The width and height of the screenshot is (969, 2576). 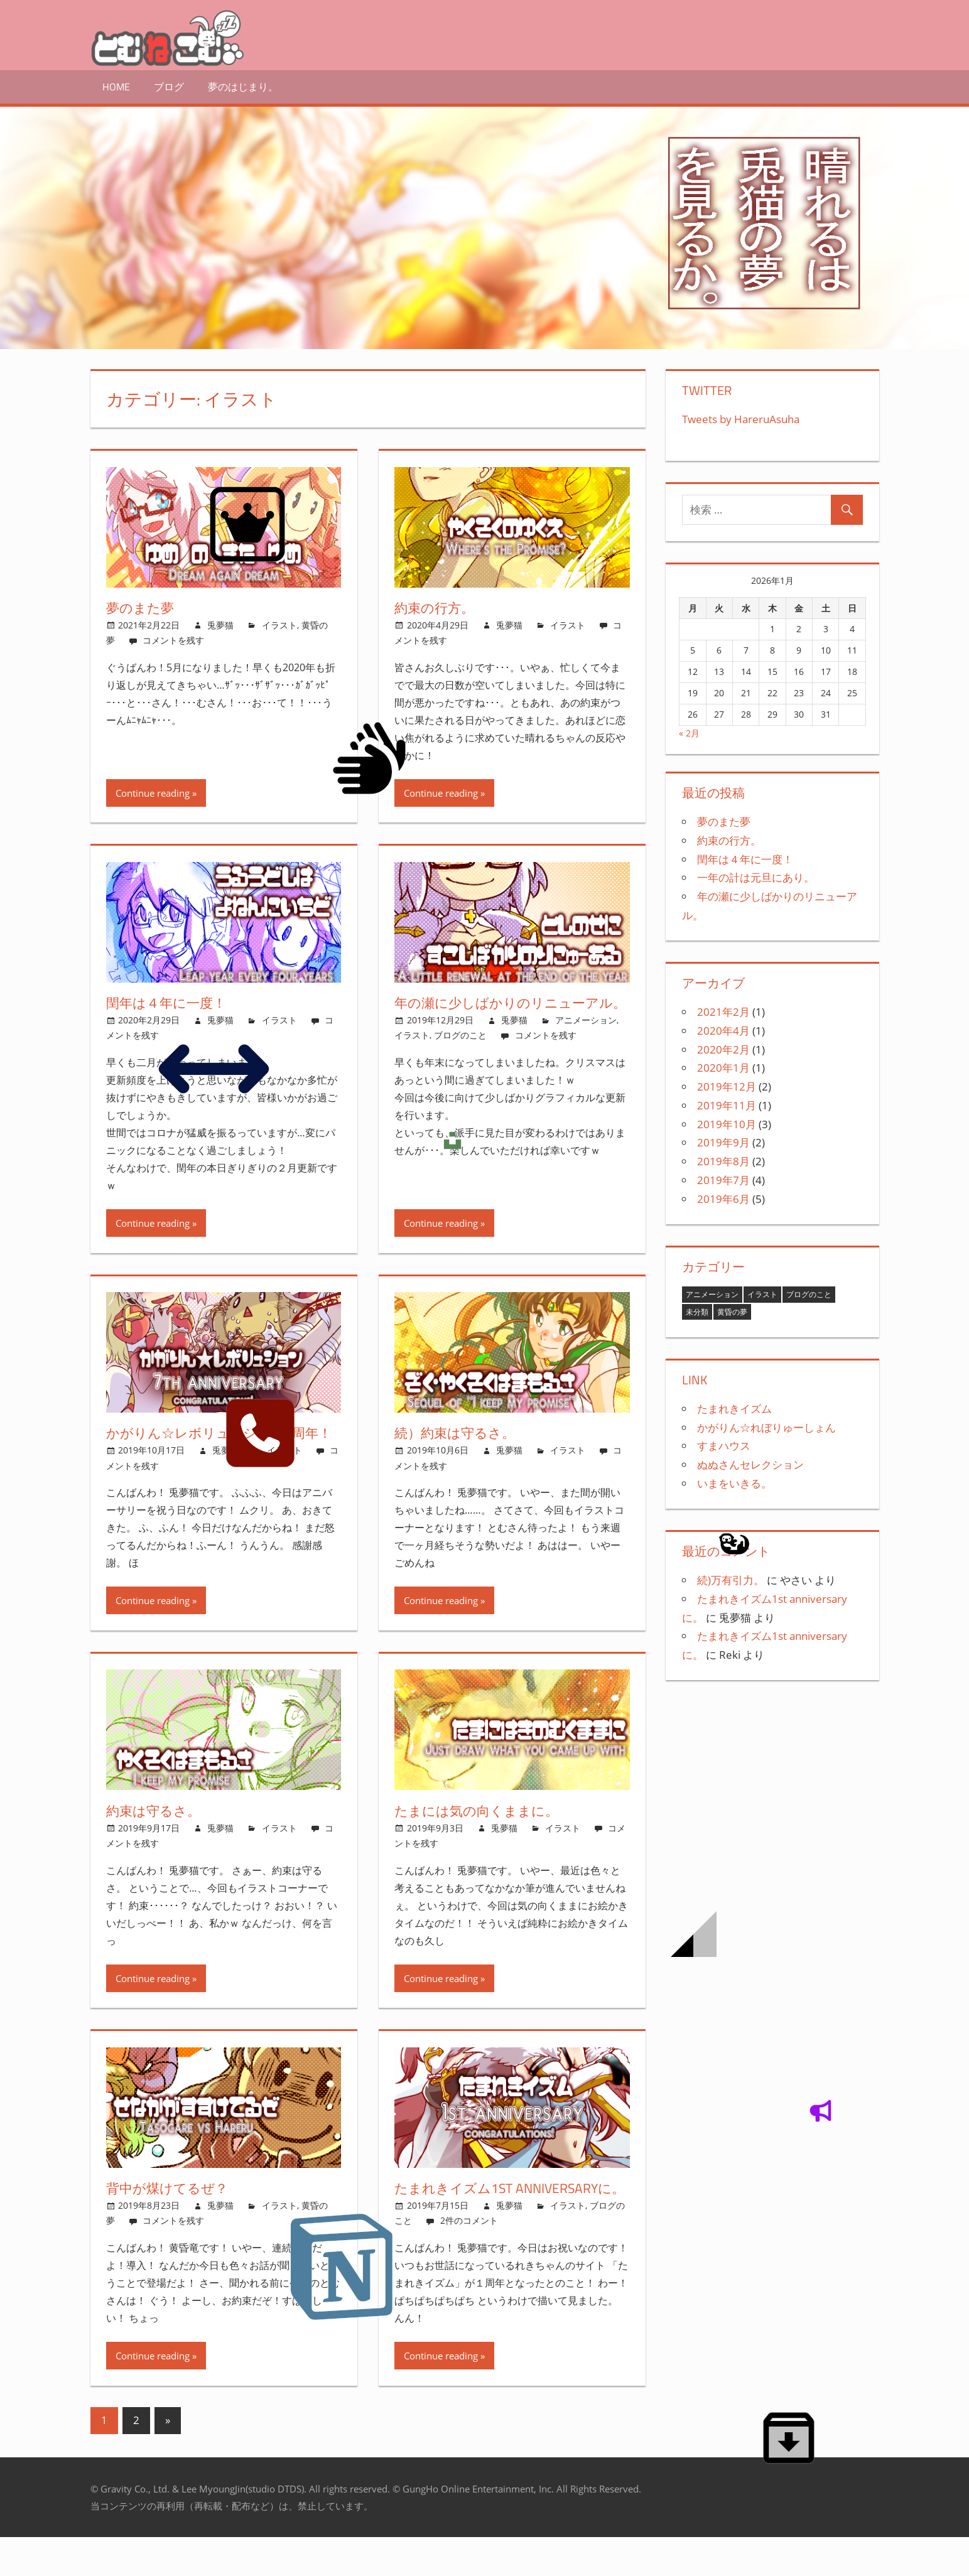 I want to click on tap to make a phone call, so click(x=260, y=1433).